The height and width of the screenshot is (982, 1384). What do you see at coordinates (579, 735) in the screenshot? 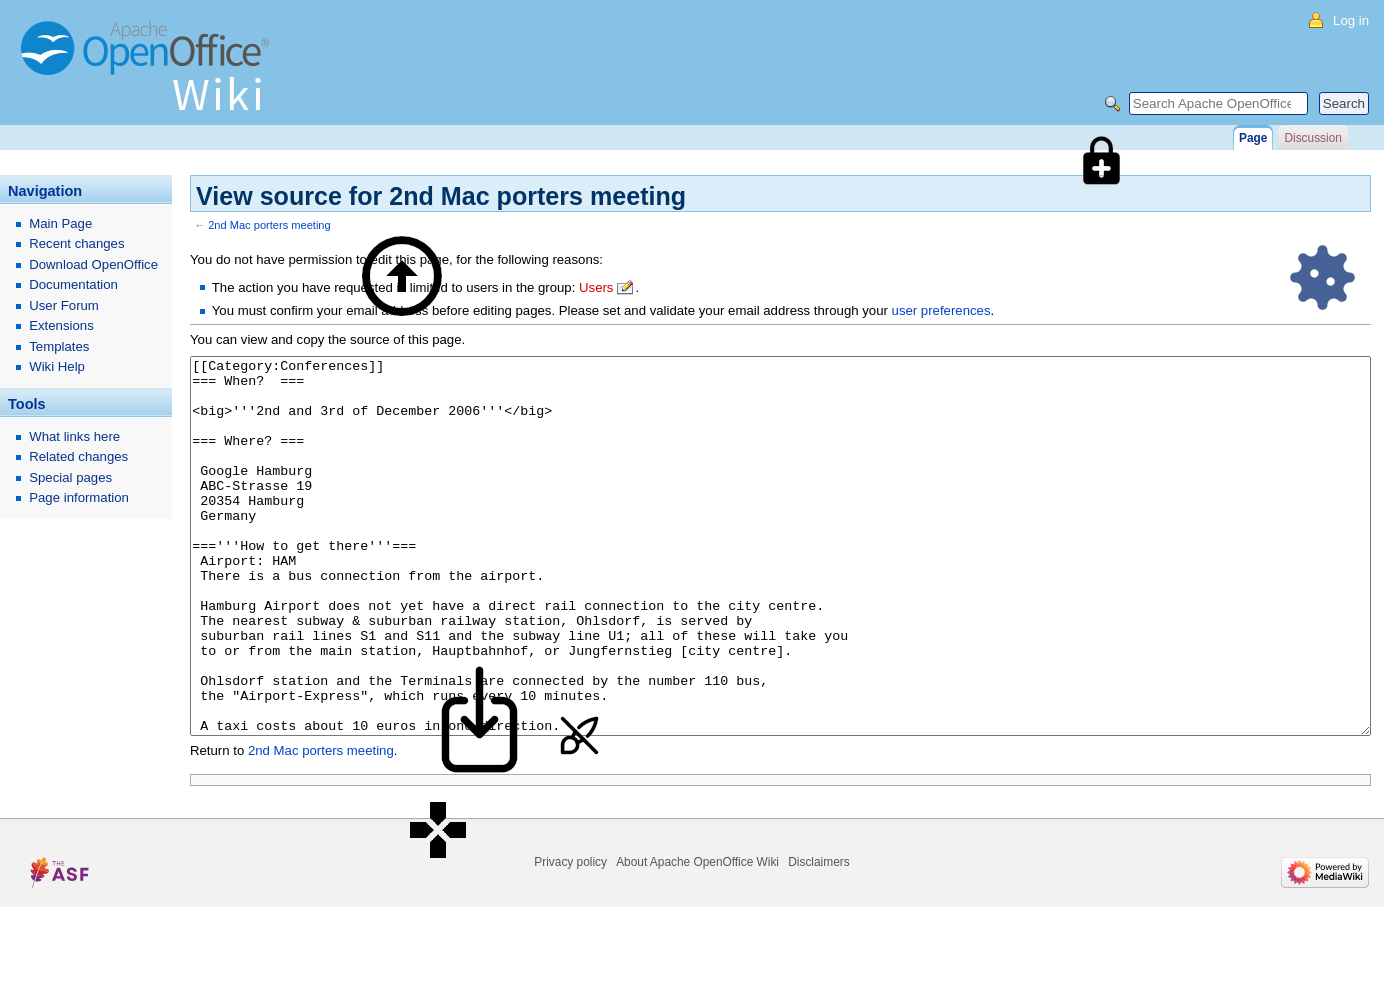
I see `disable brush tool` at bounding box center [579, 735].